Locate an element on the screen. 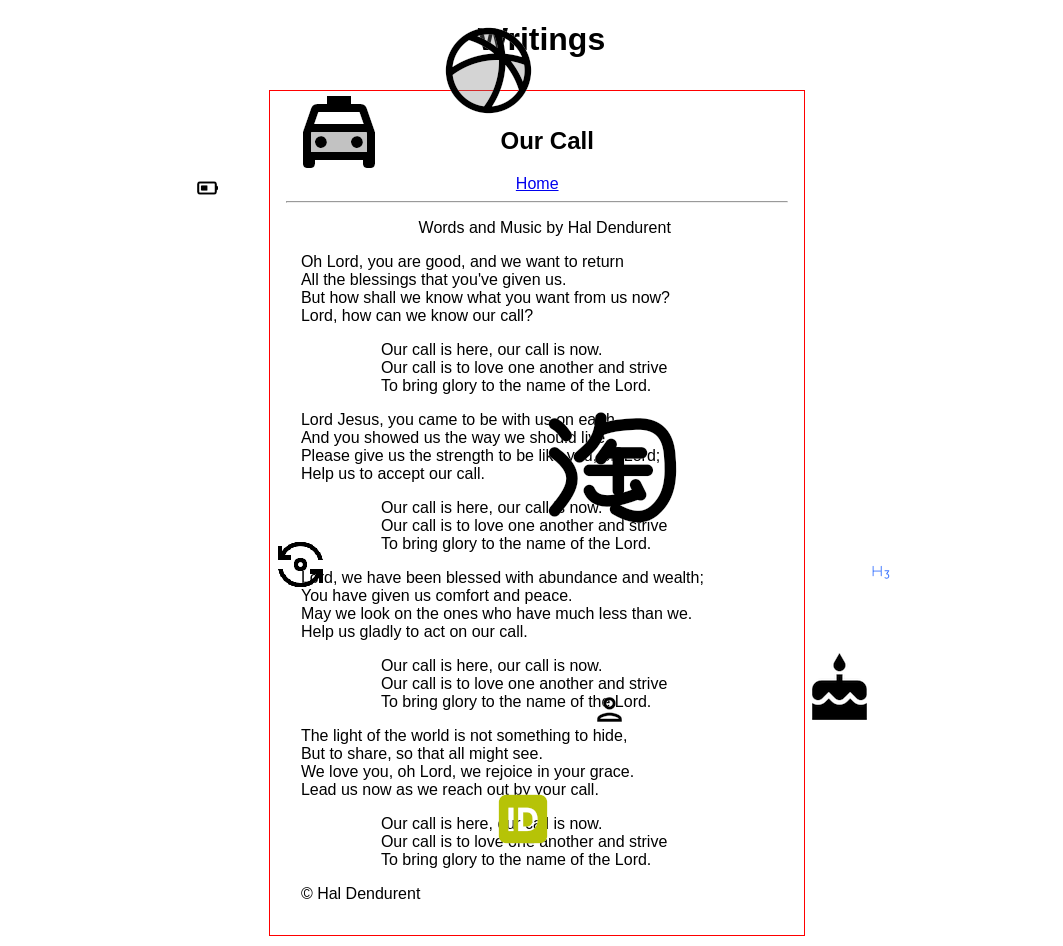 The image size is (1063, 946). request a taxi or rideshare is located at coordinates (339, 132).